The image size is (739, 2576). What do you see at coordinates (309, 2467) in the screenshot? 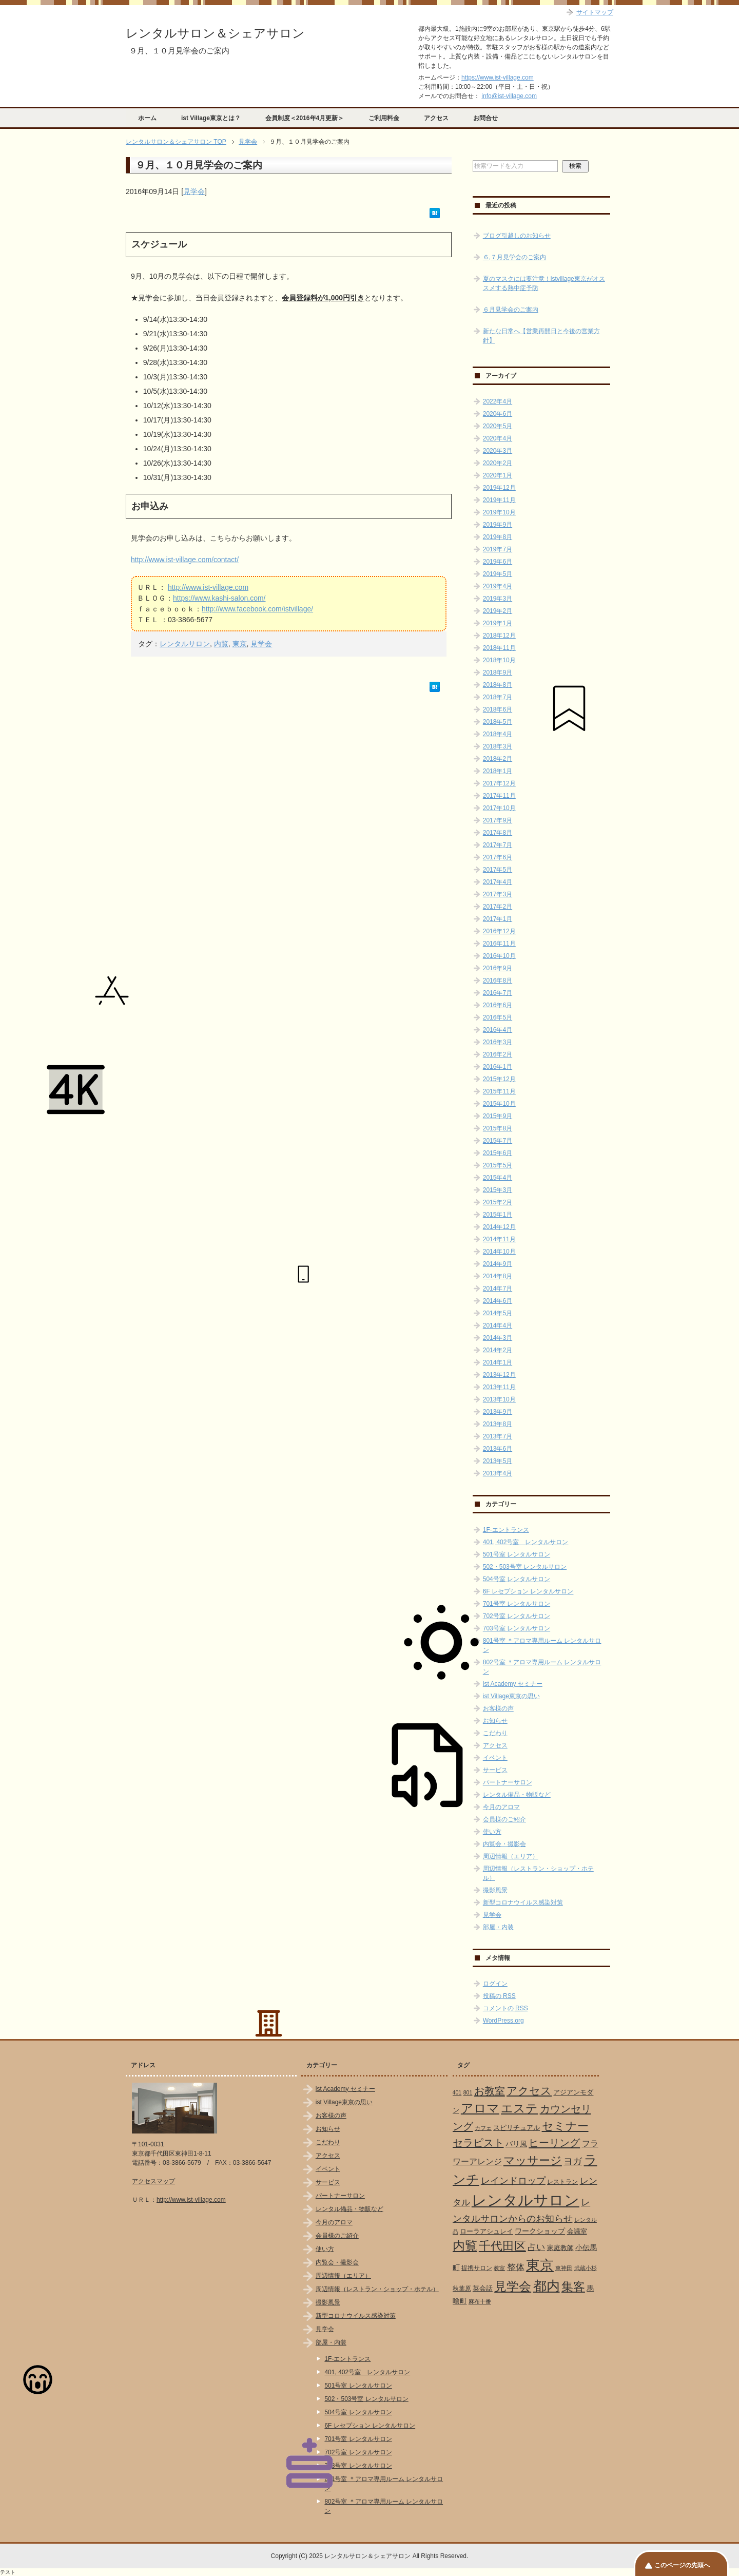
I see `add a new row above` at bounding box center [309, 2467].